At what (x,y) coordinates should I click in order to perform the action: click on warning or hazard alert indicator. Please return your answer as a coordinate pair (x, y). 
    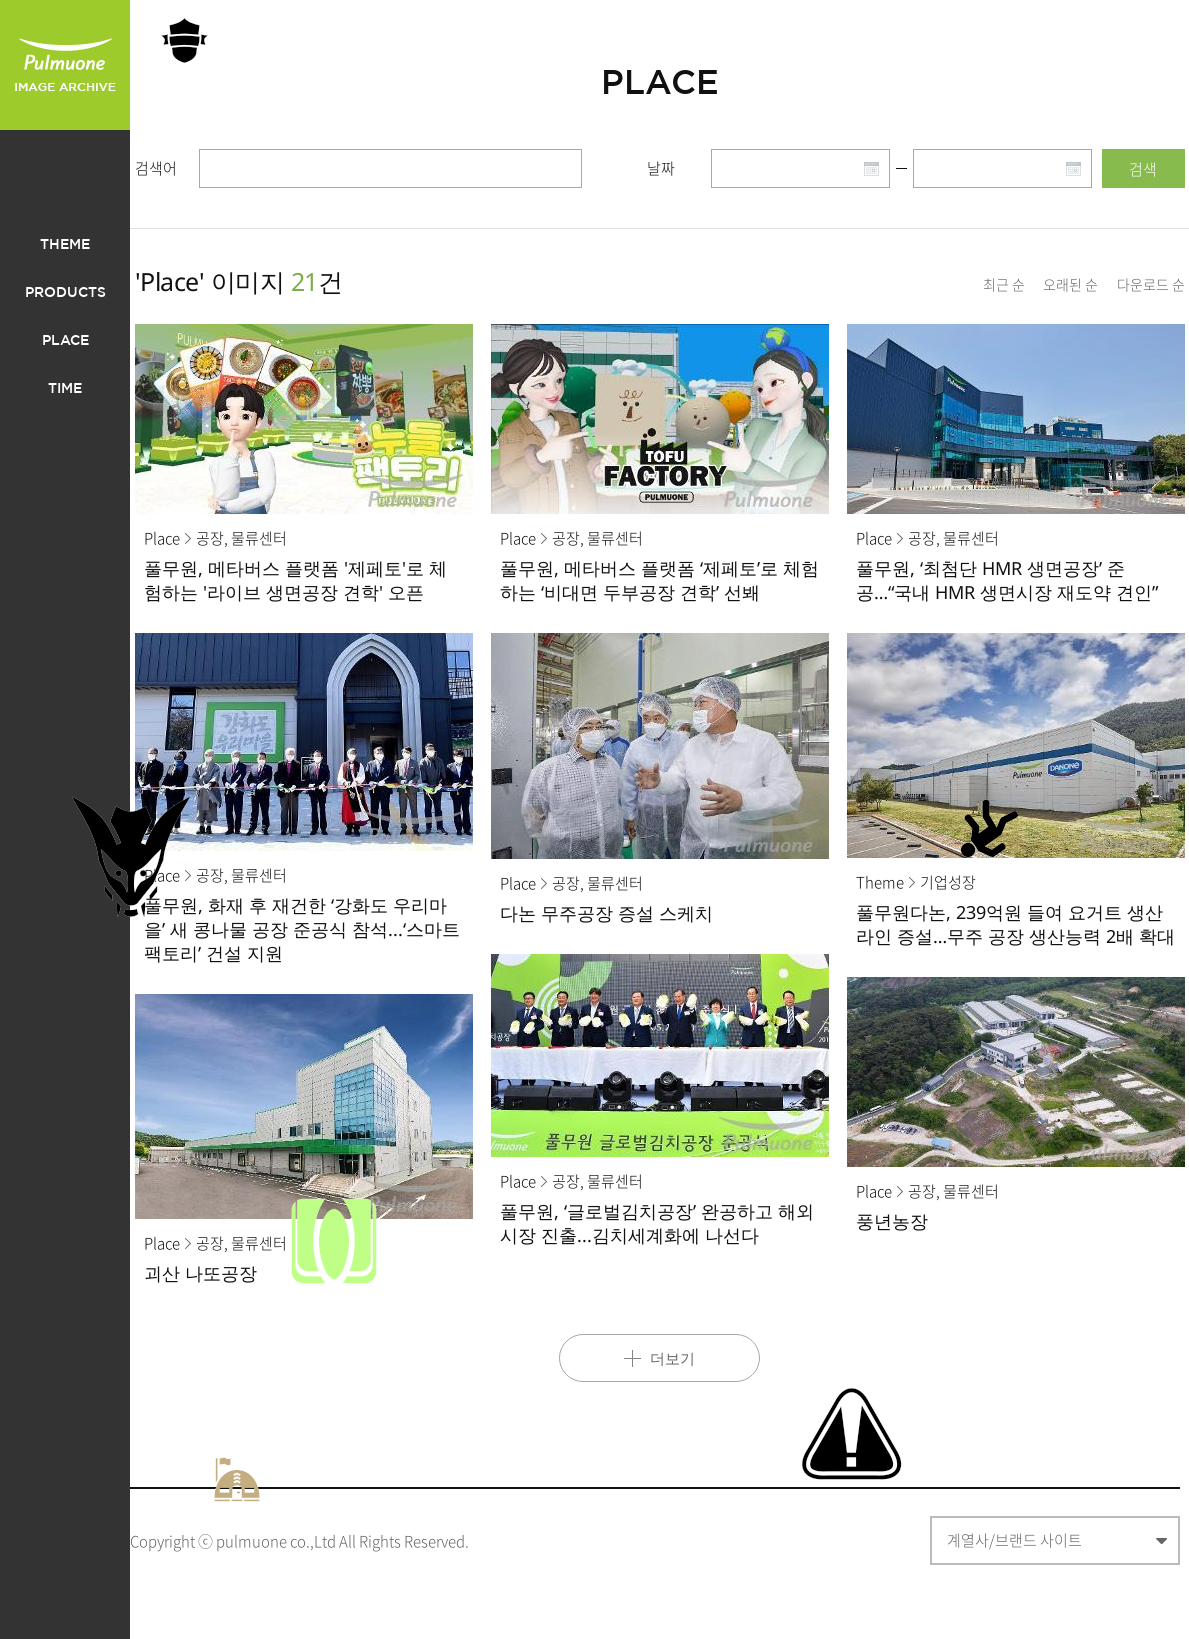
    Looking at the image, I should click on (852, 1435).